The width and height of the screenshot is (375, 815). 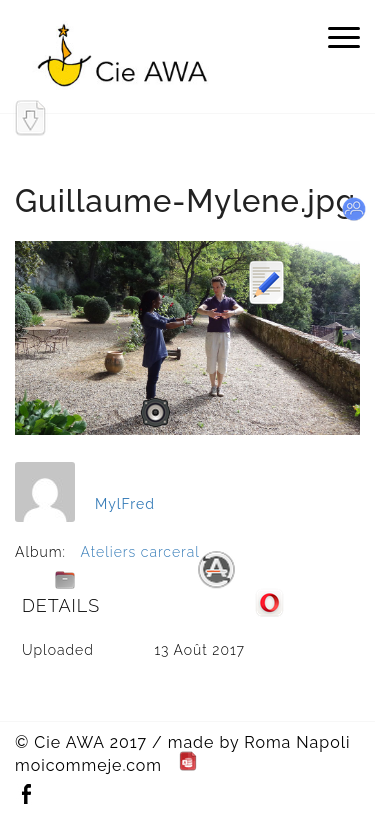 What do you see at coordinates (65, 580) in the screenshot?
I see `open the file manager application` at bounding box center [65, 580].